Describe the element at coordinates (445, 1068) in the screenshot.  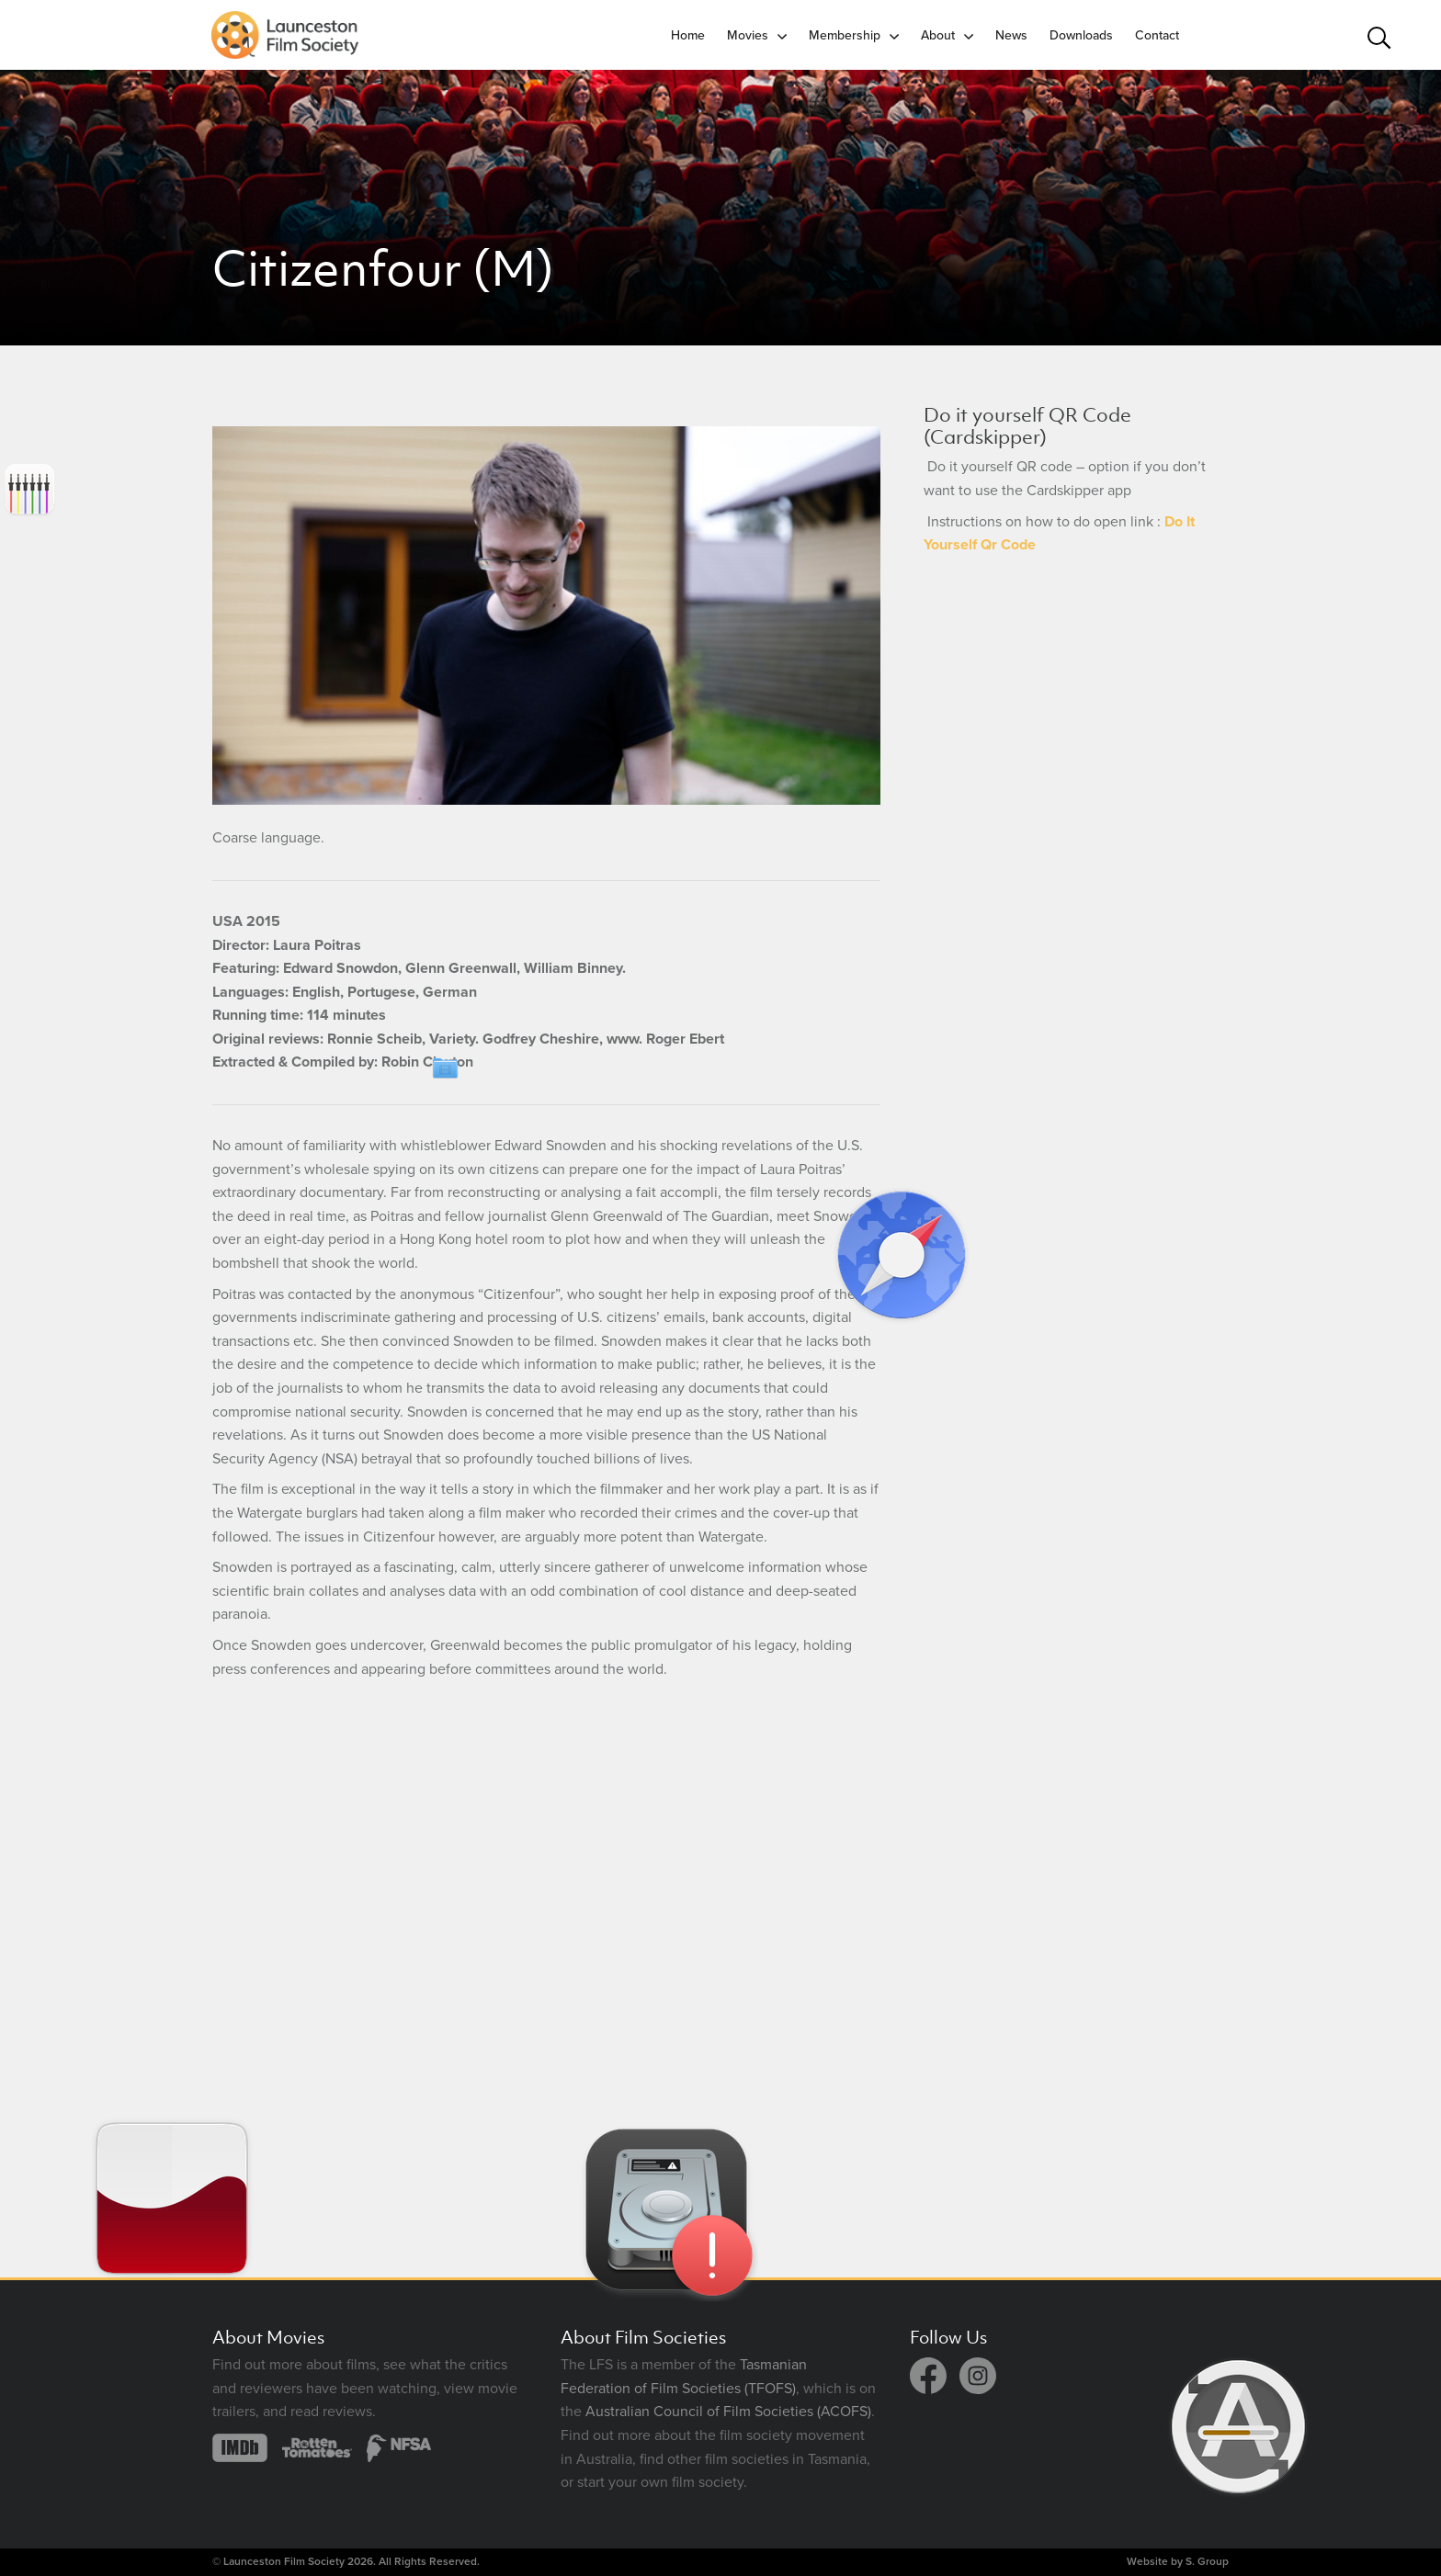
I see `open your movies folder` at that location.